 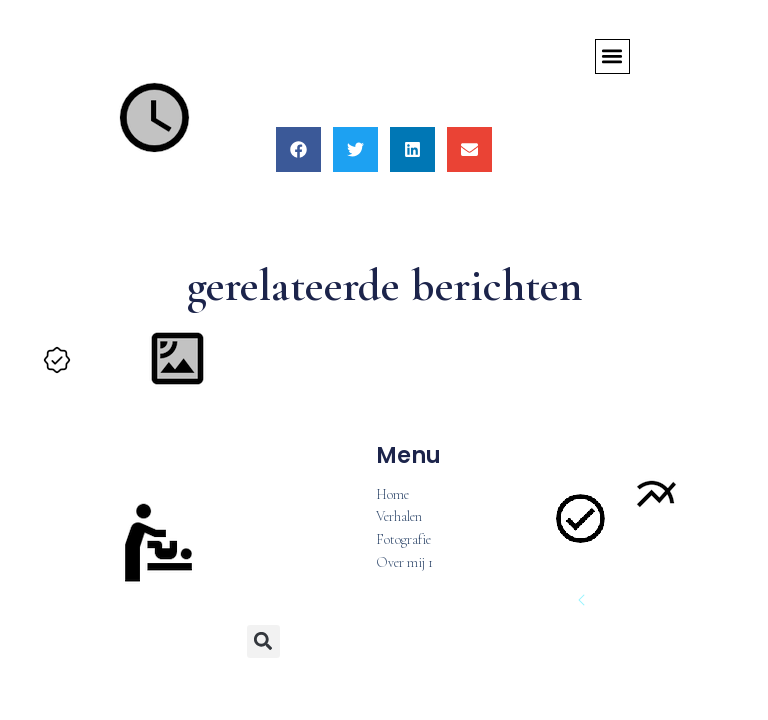 I want to click on navigate back to the previous screen, so click(x=582, y=600).